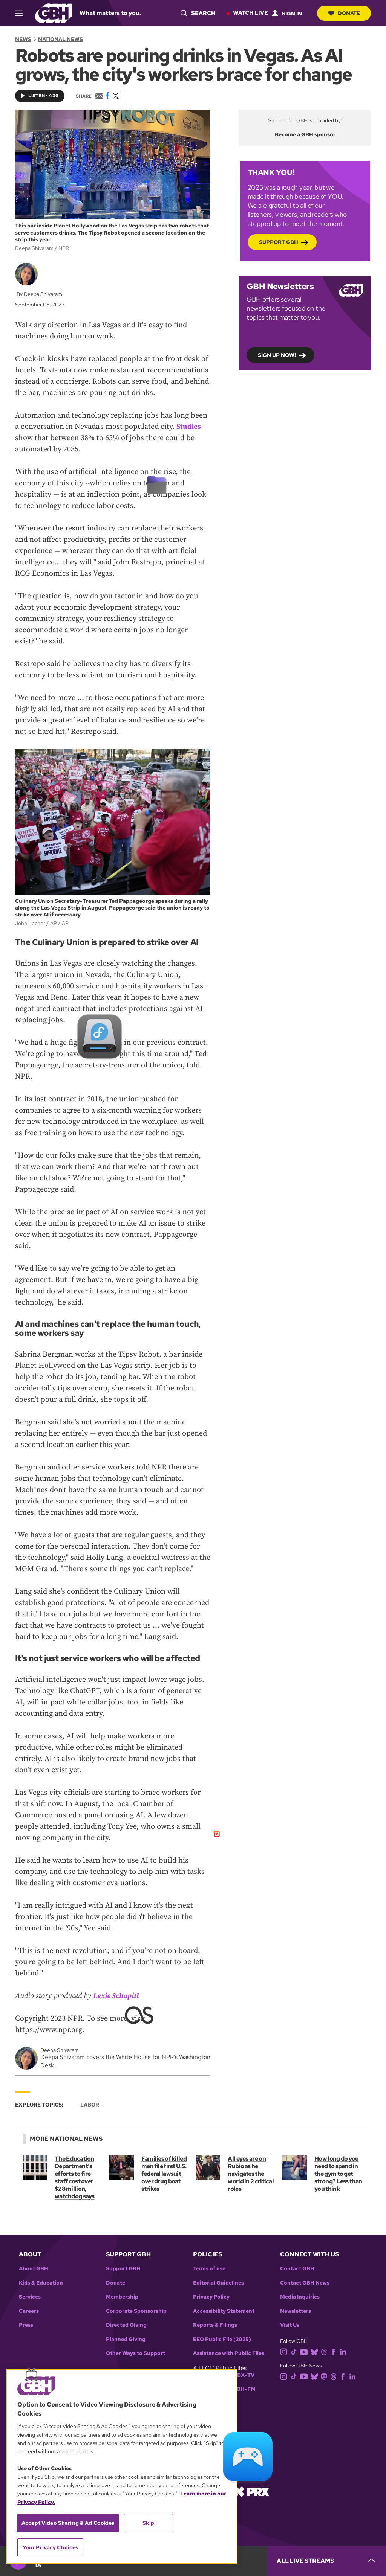  Describe the element at coordinates (217, 1834) in the screenshot. I see `open Zrythm digital audio workstation` at that location.